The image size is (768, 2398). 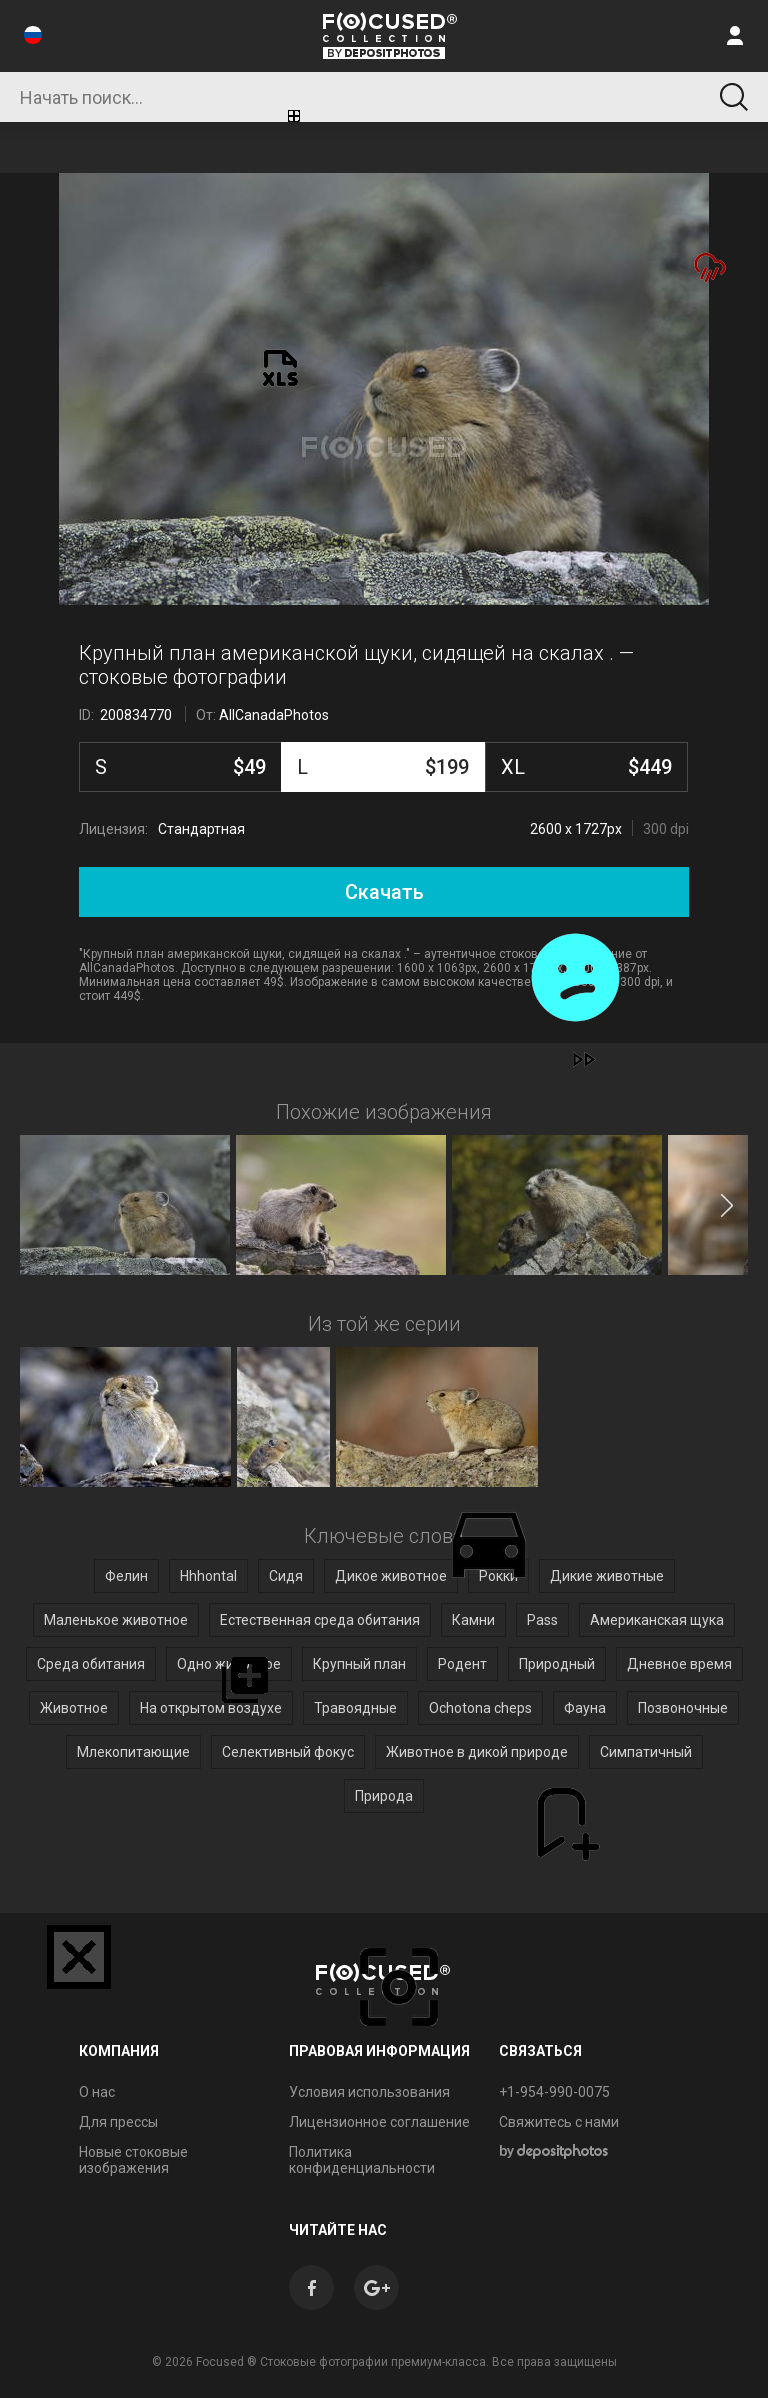 What do you see at coordinates (245, 1680) in the screenshot?
I see `add to your library` at bounding box center [245, 1680].